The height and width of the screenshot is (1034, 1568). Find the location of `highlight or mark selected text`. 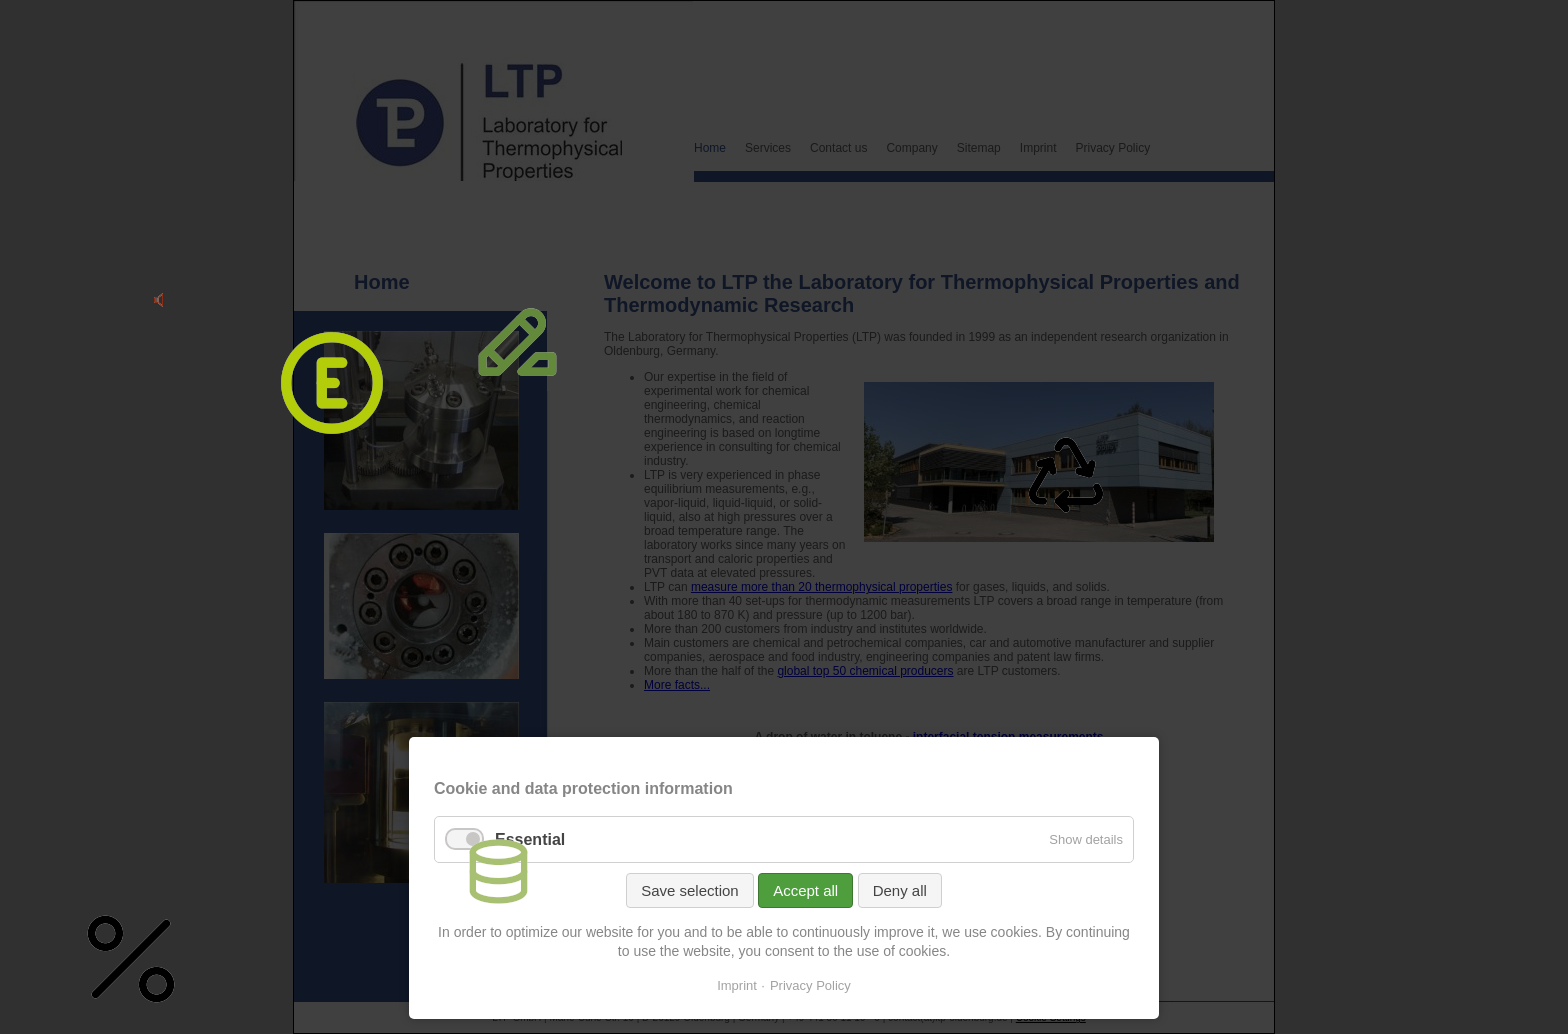

highlight or mark selected text is located at coordinates (517, 344).